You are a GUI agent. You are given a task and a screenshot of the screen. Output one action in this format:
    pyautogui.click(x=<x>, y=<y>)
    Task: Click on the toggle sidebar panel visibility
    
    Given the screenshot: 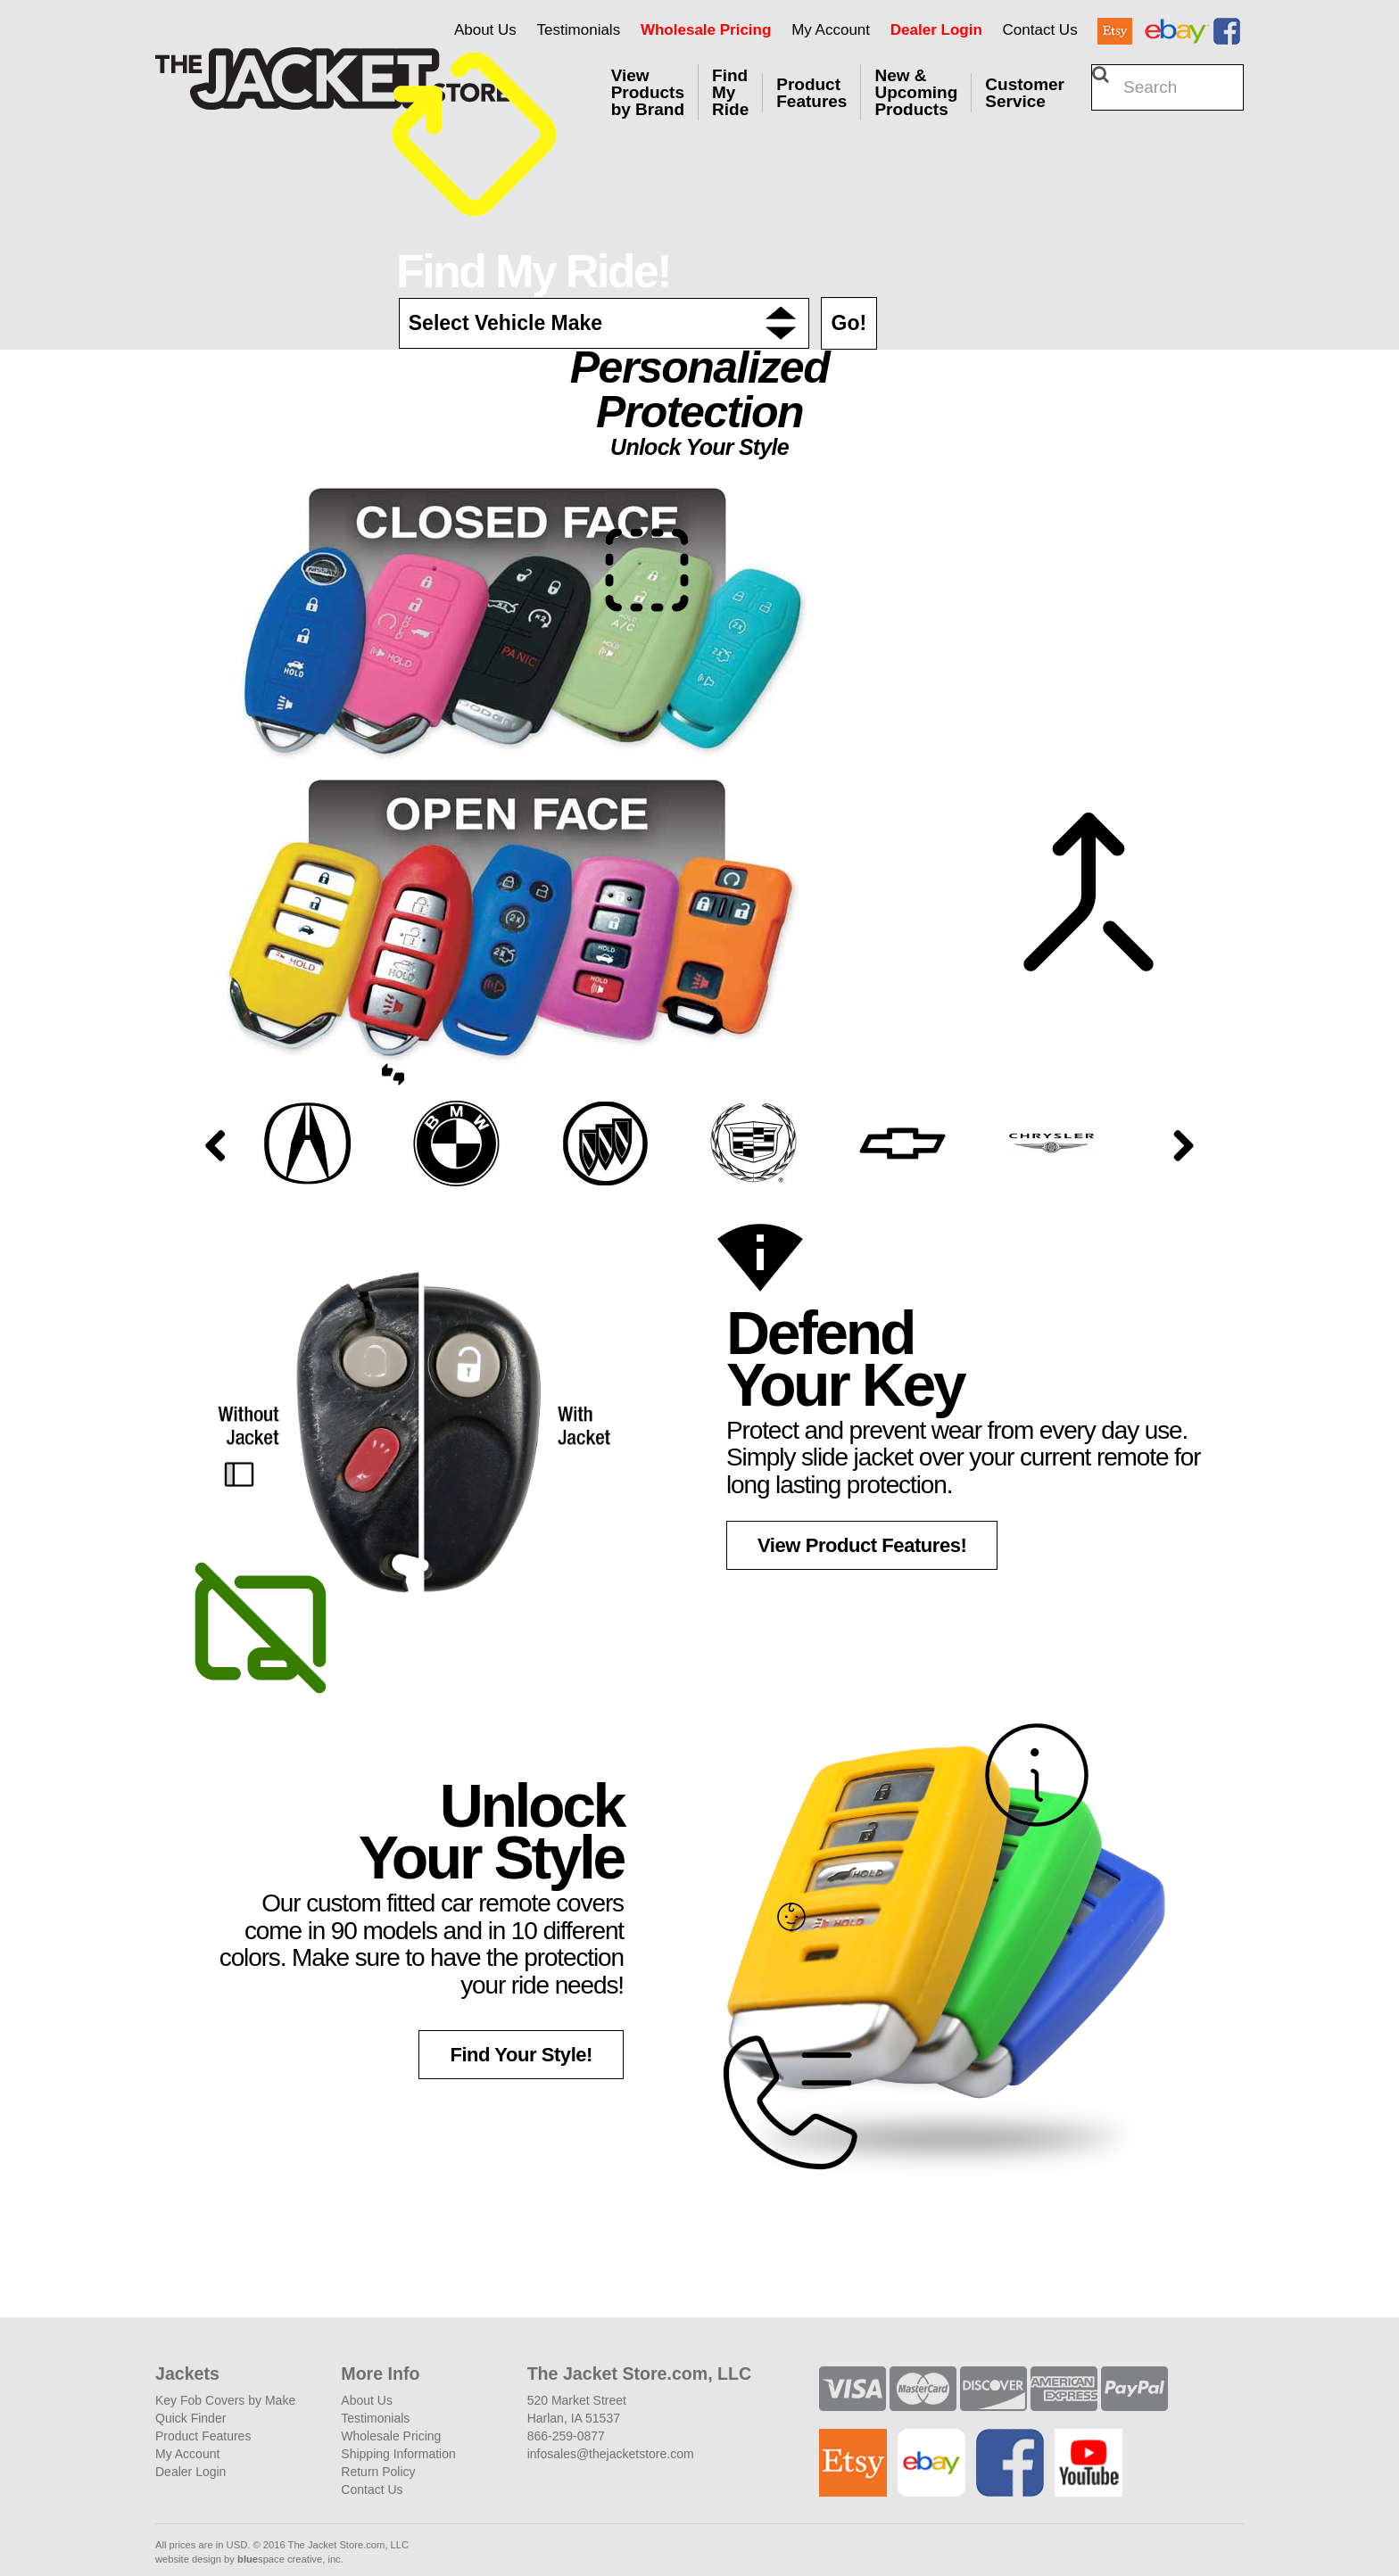 What is the action you would take?
    pyautogui.click(x=239, y=1474)
    